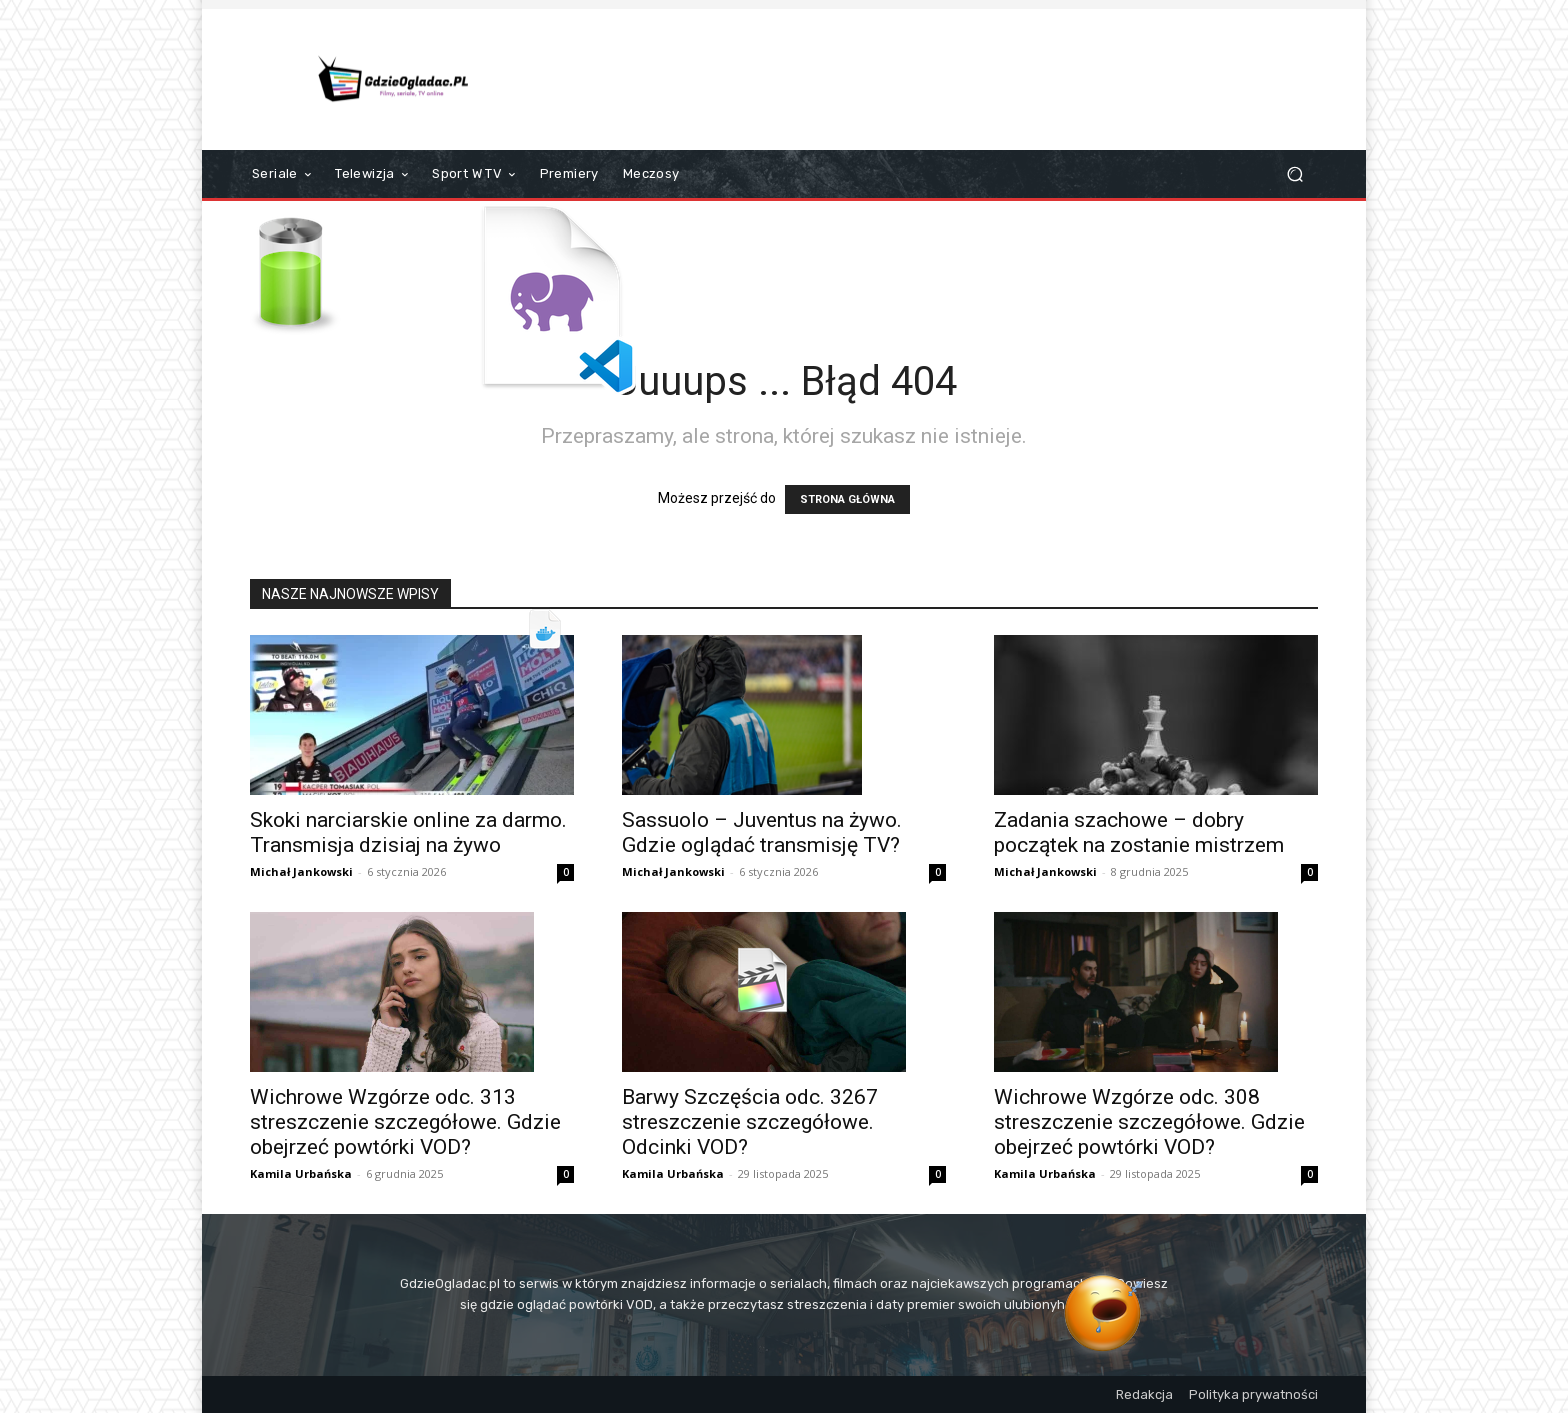 This screenshot has height=1413, width=1568. Describe the element at coordinates (762, 981) in the screenshot. I see `create a new video project in iMovie` at that location.